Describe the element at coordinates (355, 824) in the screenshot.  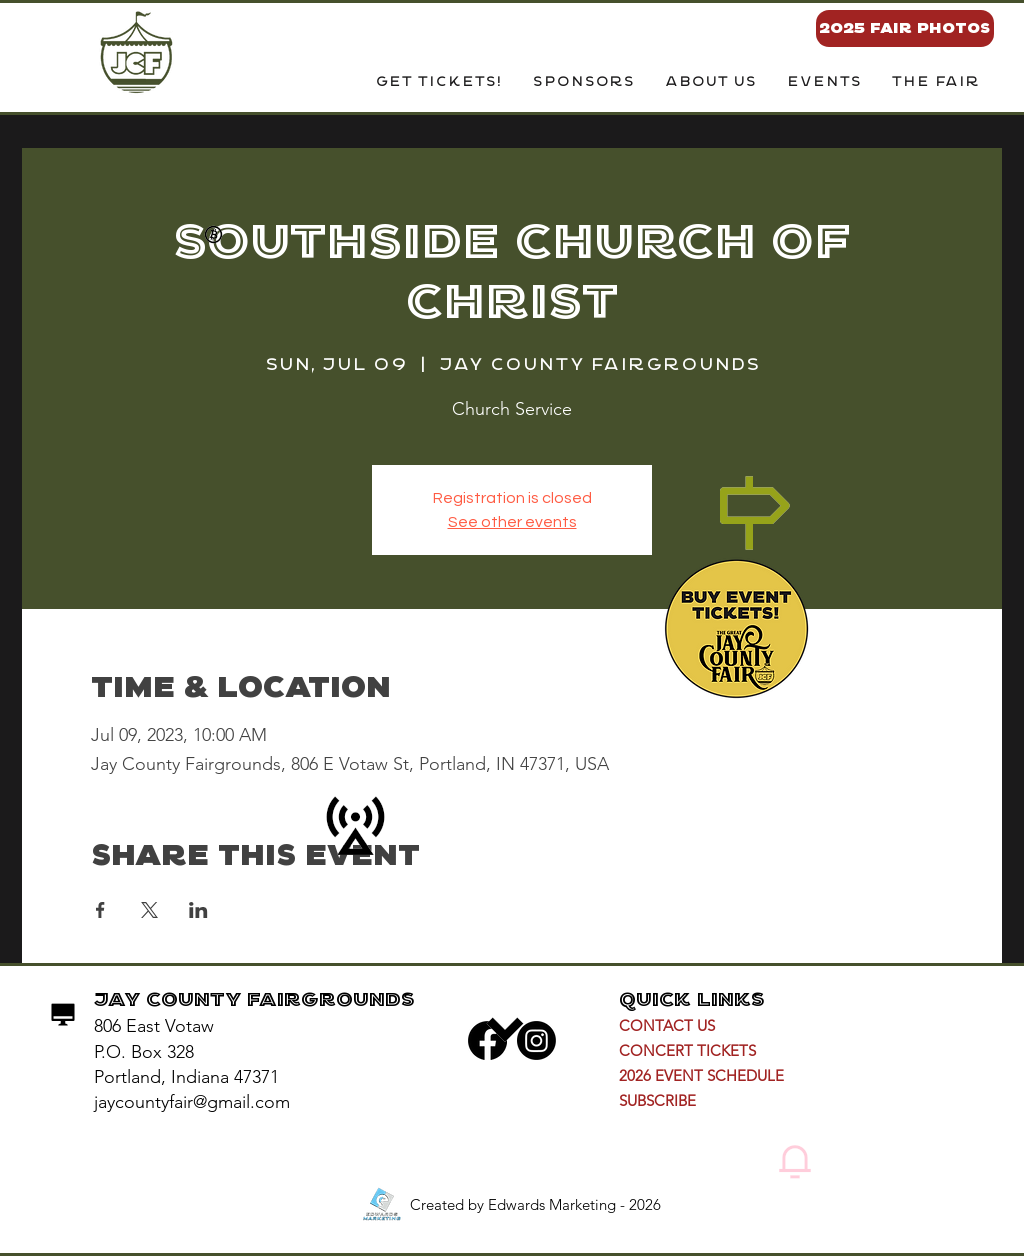
I see `access wireless network or base station settings` at that location.